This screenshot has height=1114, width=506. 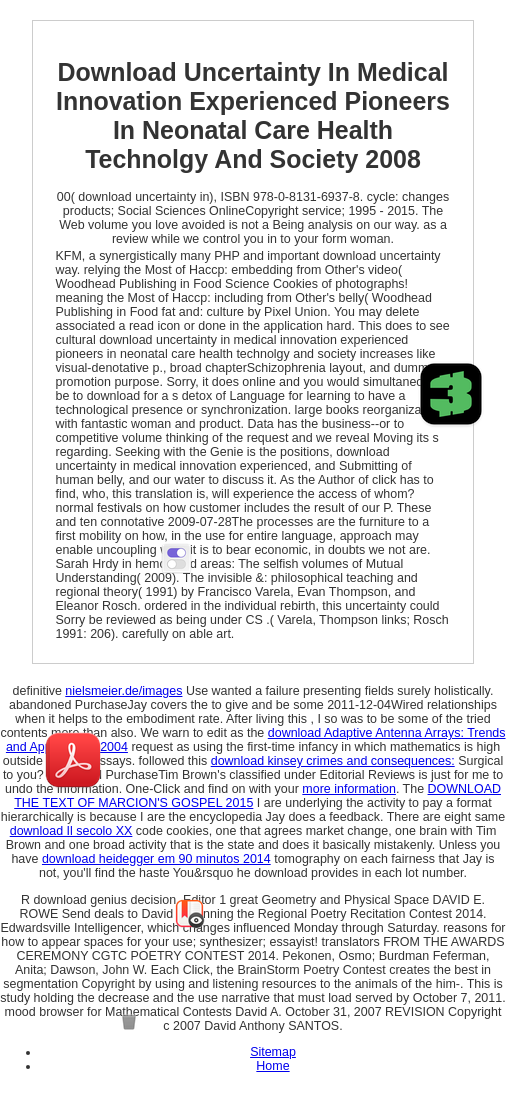 I want to click on empty trash bin ready to receive deleted items, so click(x=129, y=1022).